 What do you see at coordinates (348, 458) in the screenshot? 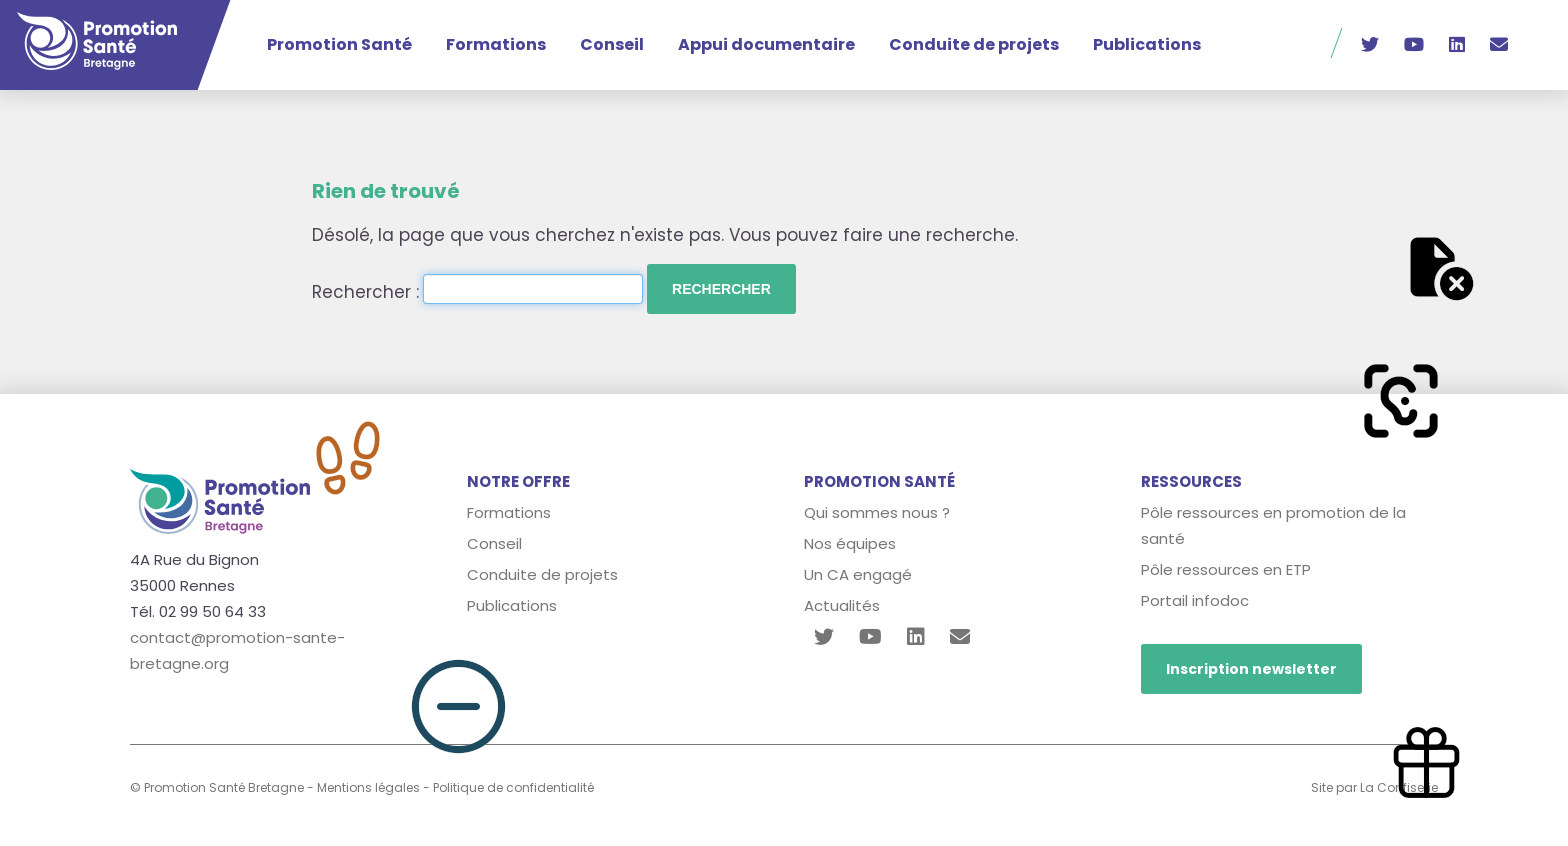
I see `track your steps or walking activity` at bounding box center [348, 458].